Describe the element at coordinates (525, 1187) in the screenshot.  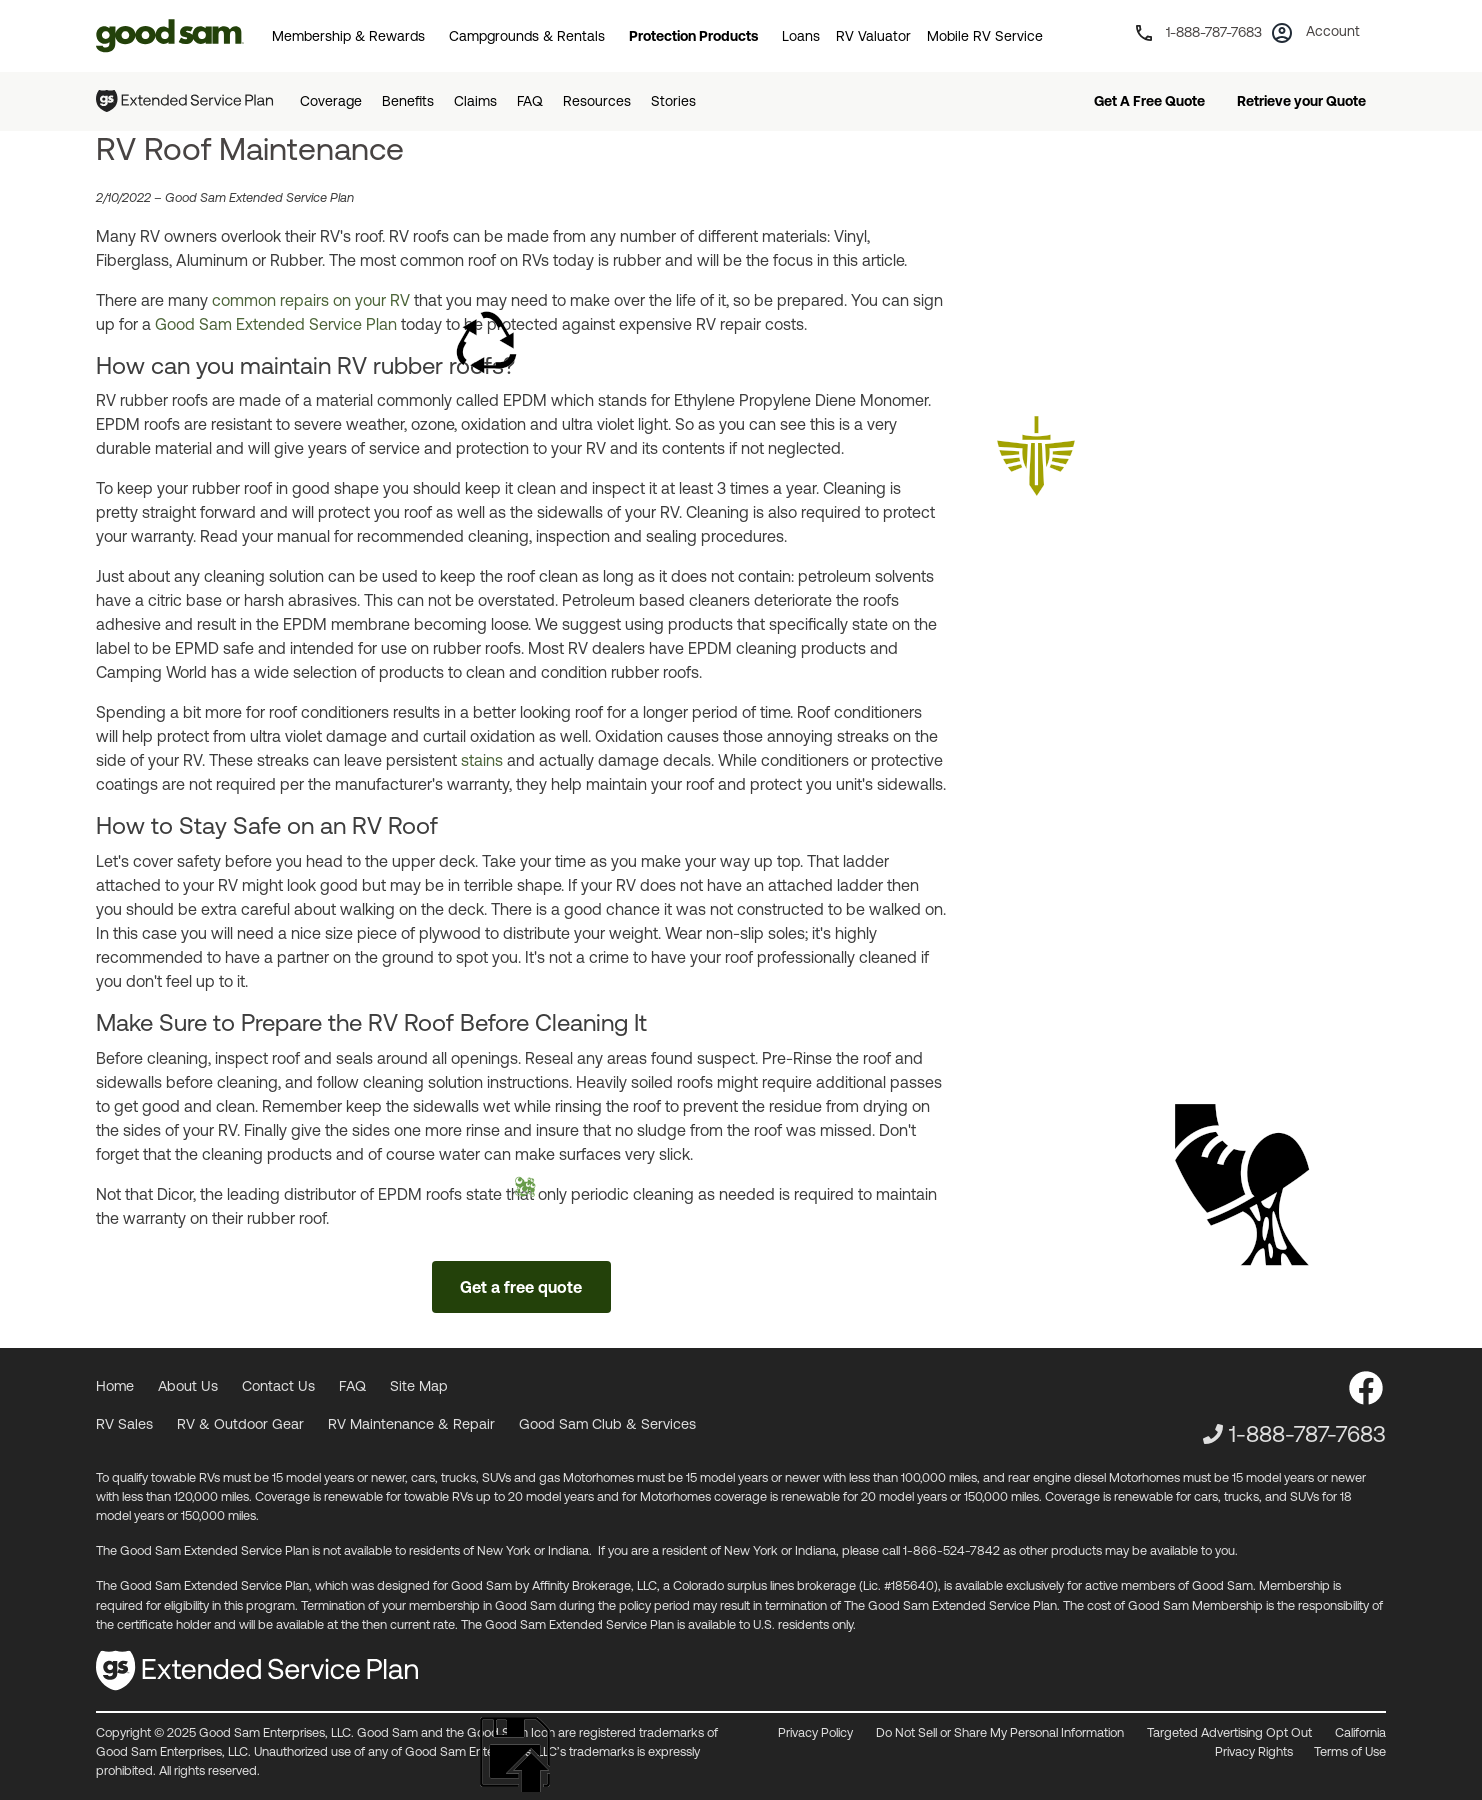
I see `indicates foam or bubbles effect in game` at that location.